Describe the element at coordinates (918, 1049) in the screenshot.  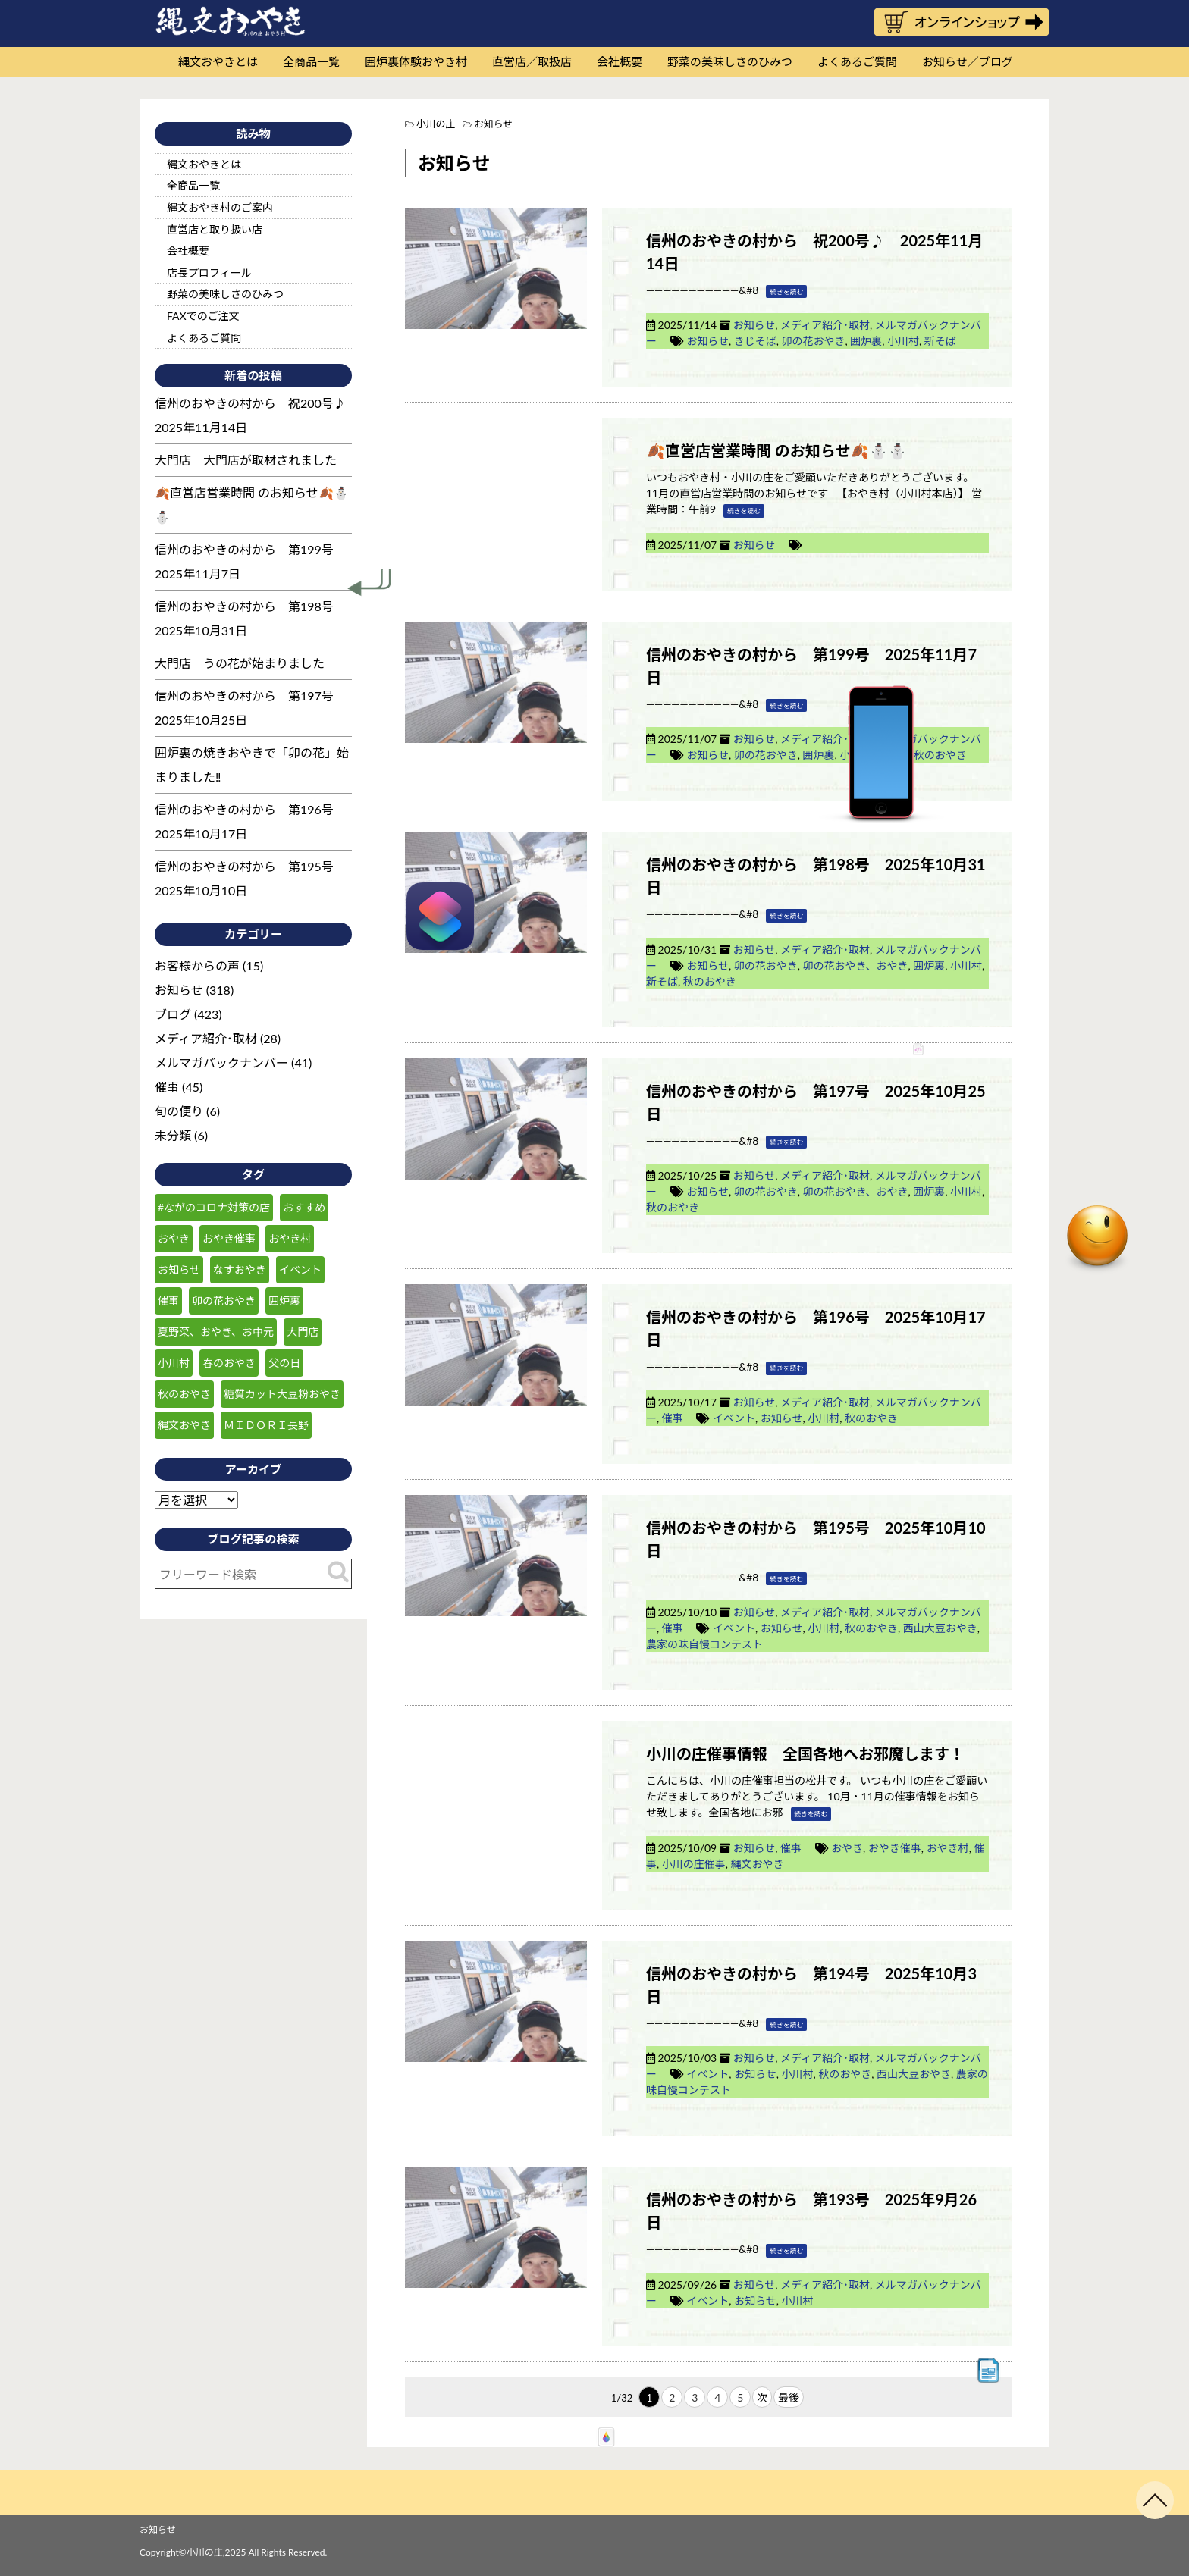
I see `an XML document file` at that location.